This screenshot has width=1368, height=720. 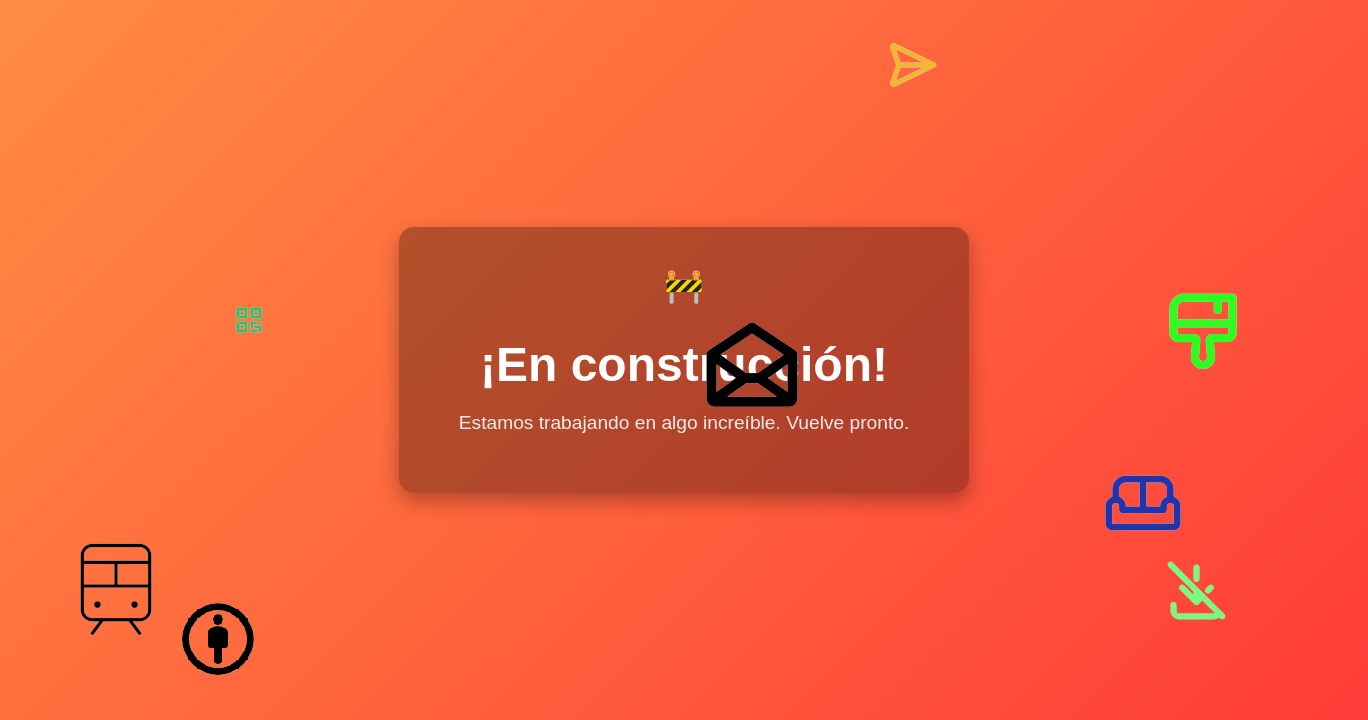 I want to click on scan or generate a QR code, so click(x=249, y=320).